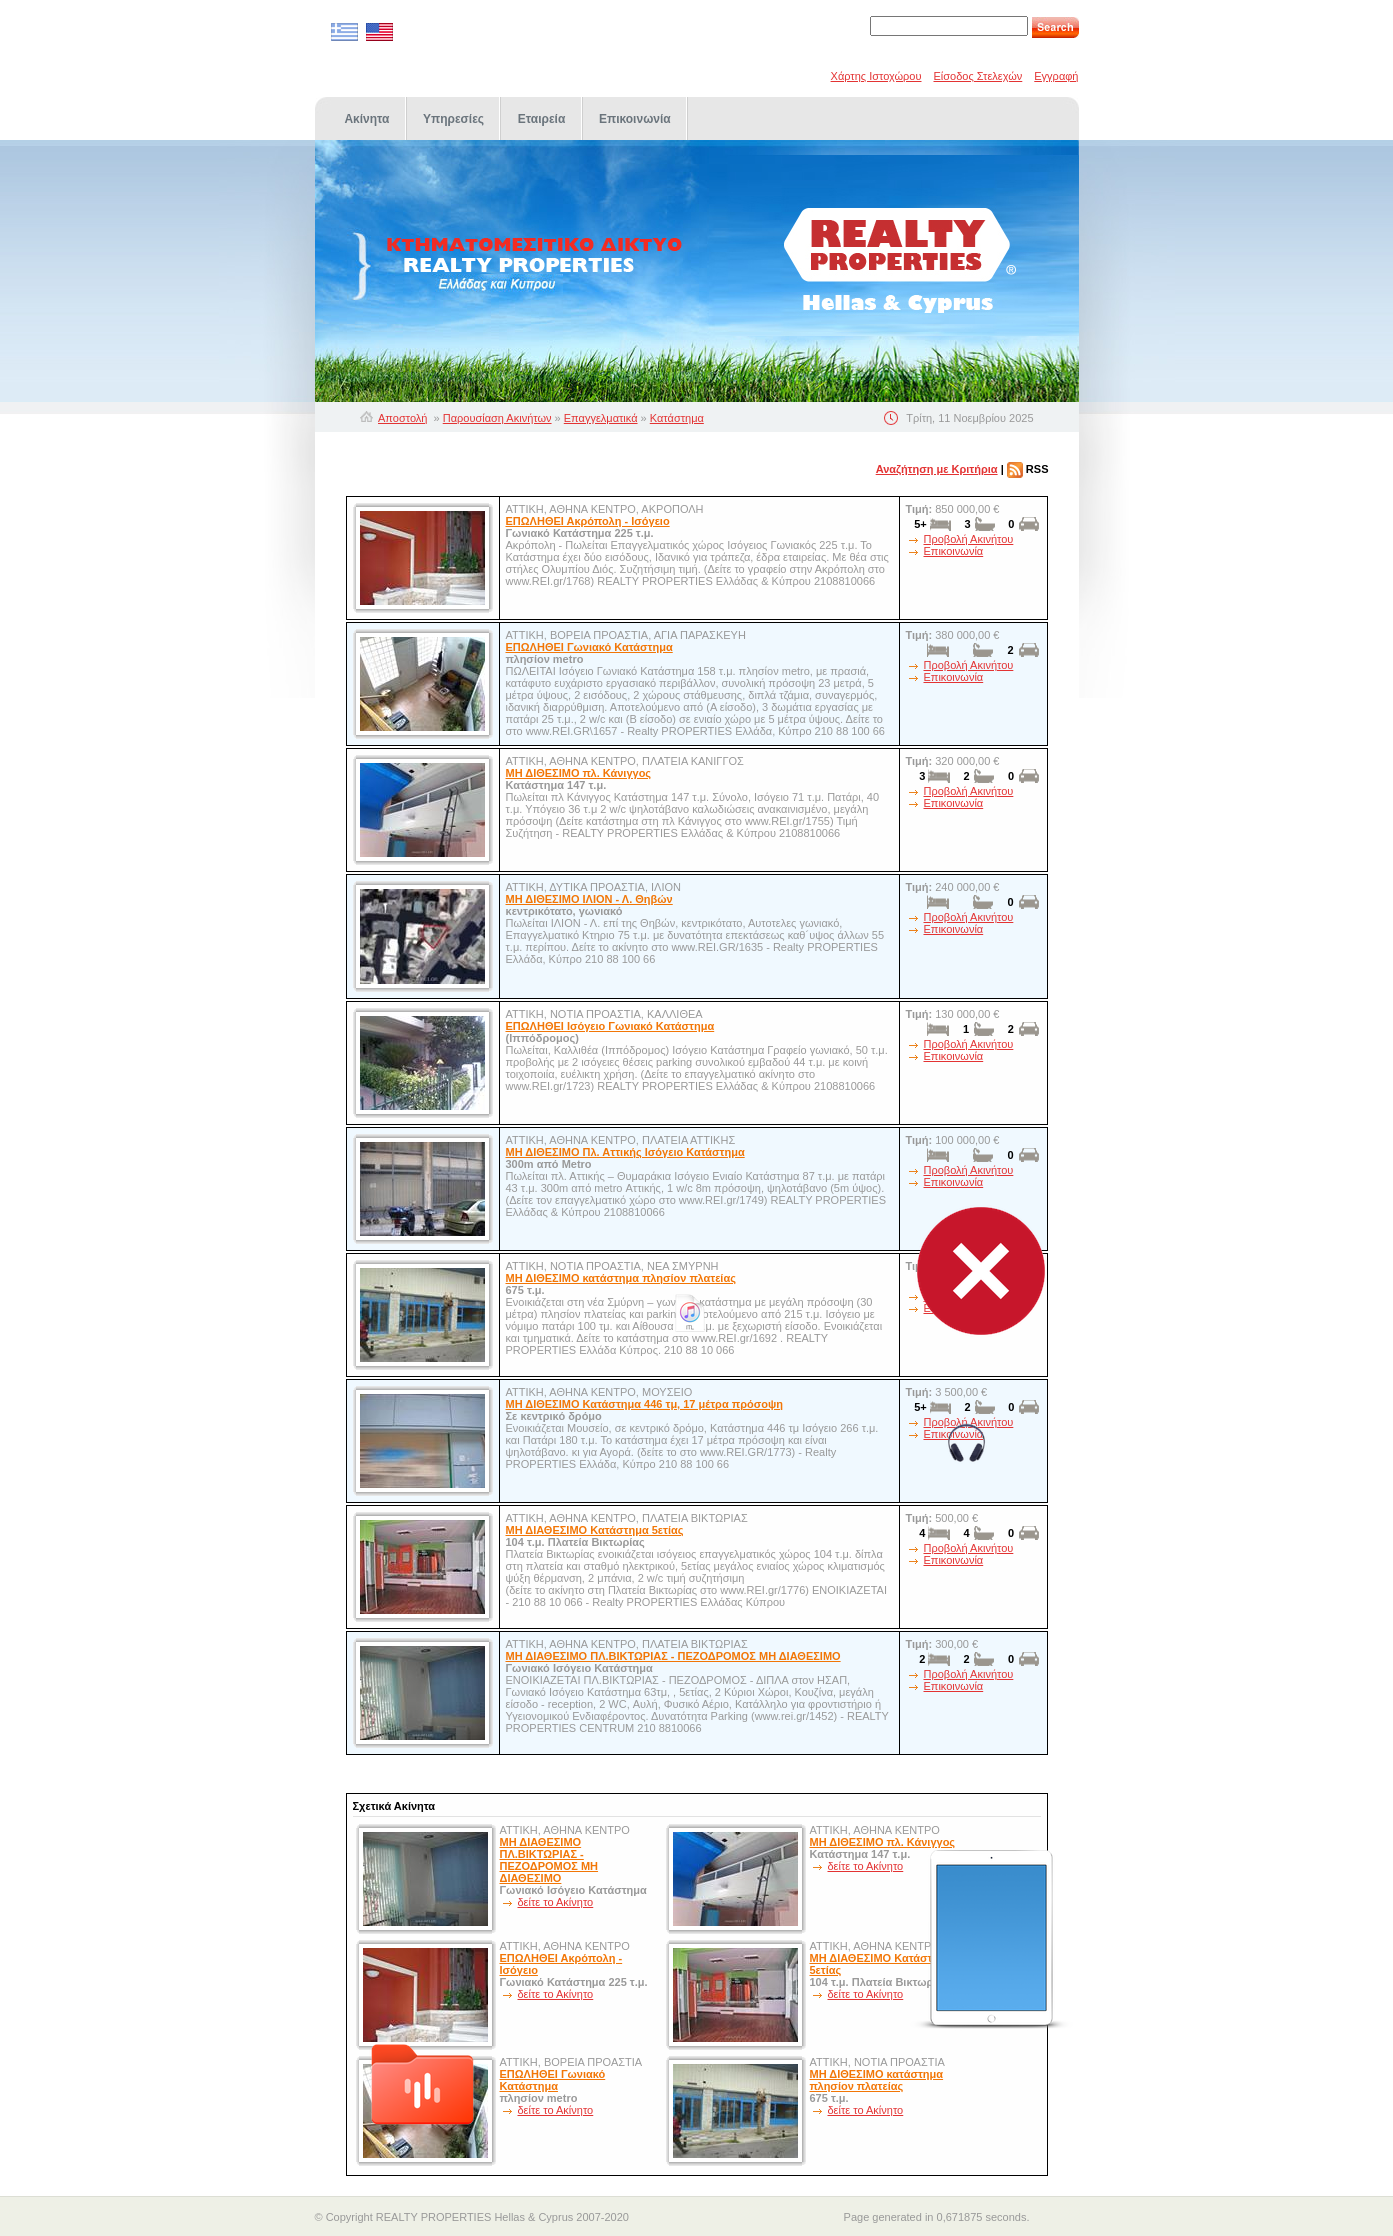  I want to click on open Wondershare EdrawInfo project files, so click(422, 2087).